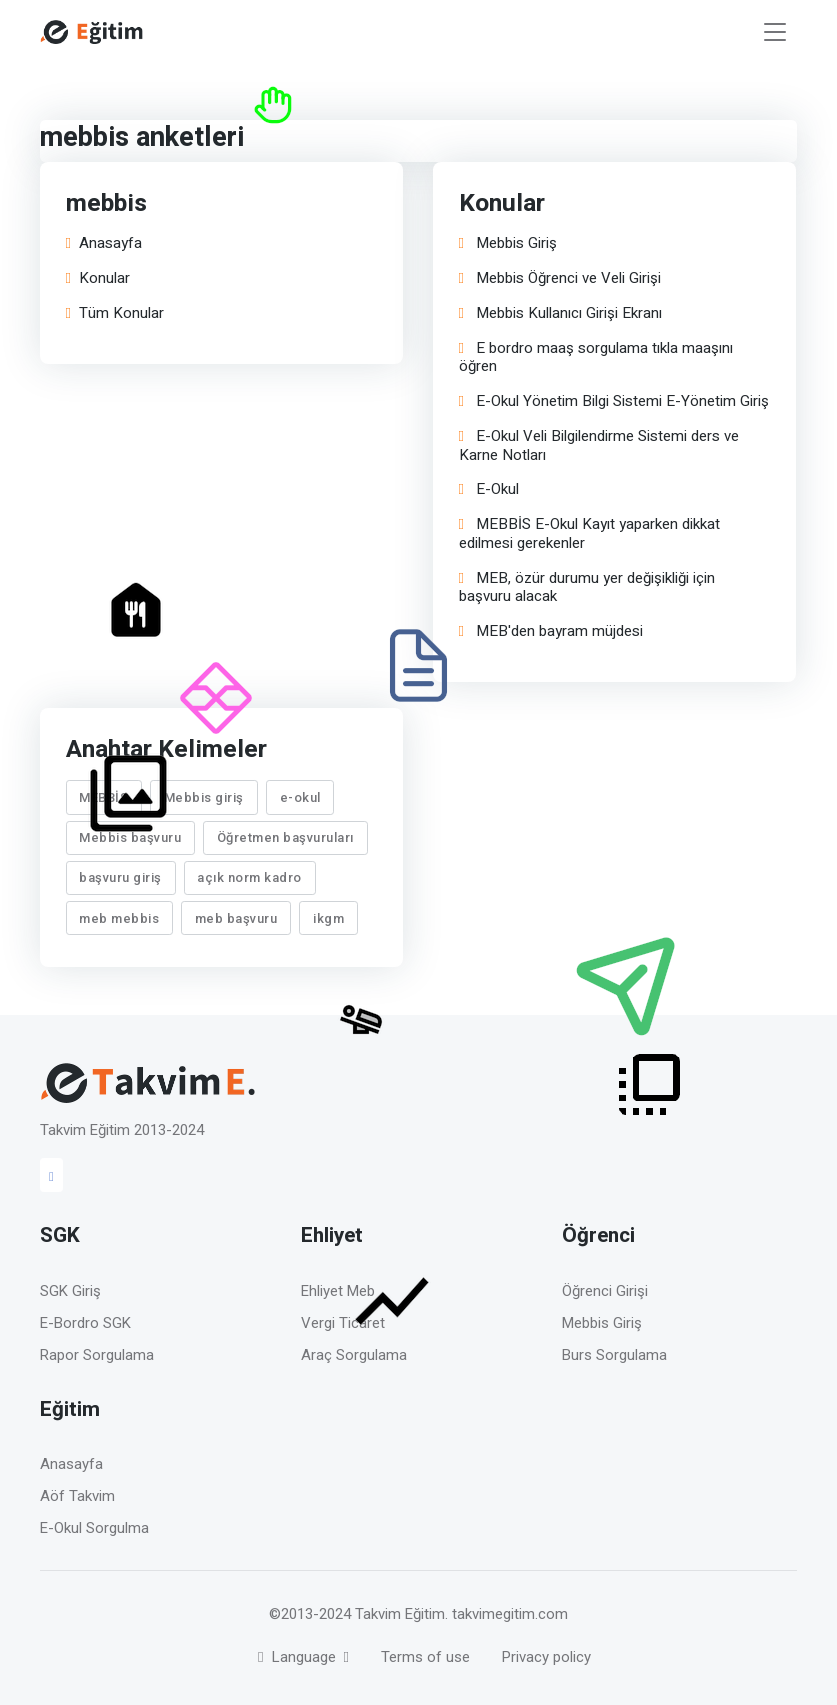 The height and width of the screenshot is (1705, 837). Describe the element at coordinates (418, 665) in the screenshot. I see `view document details` at that location.